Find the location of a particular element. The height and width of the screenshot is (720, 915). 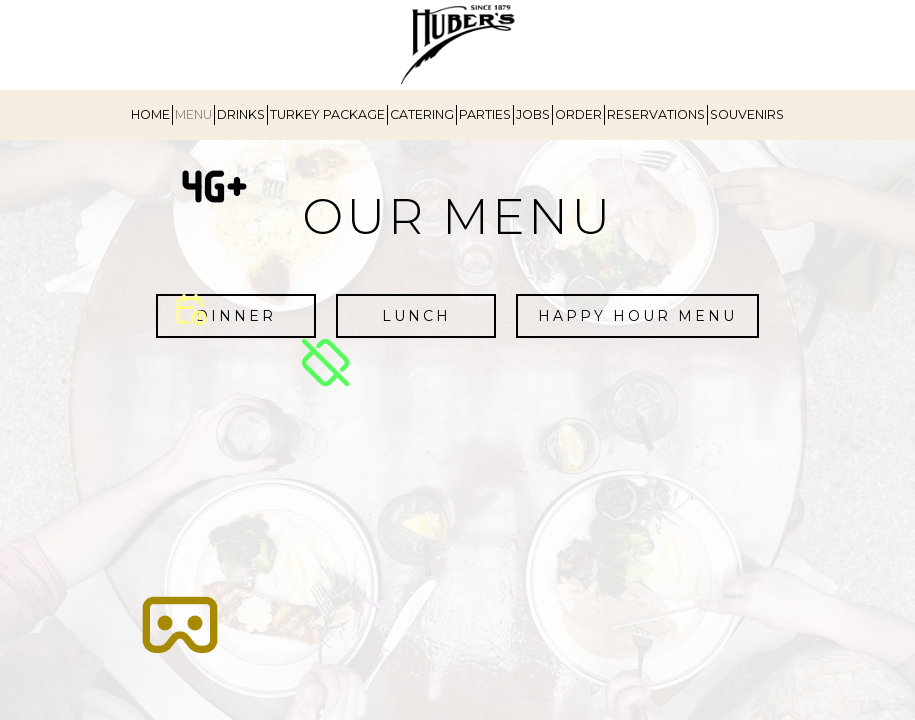

schedule an event with a specific time is located at coordinates (190, 309).